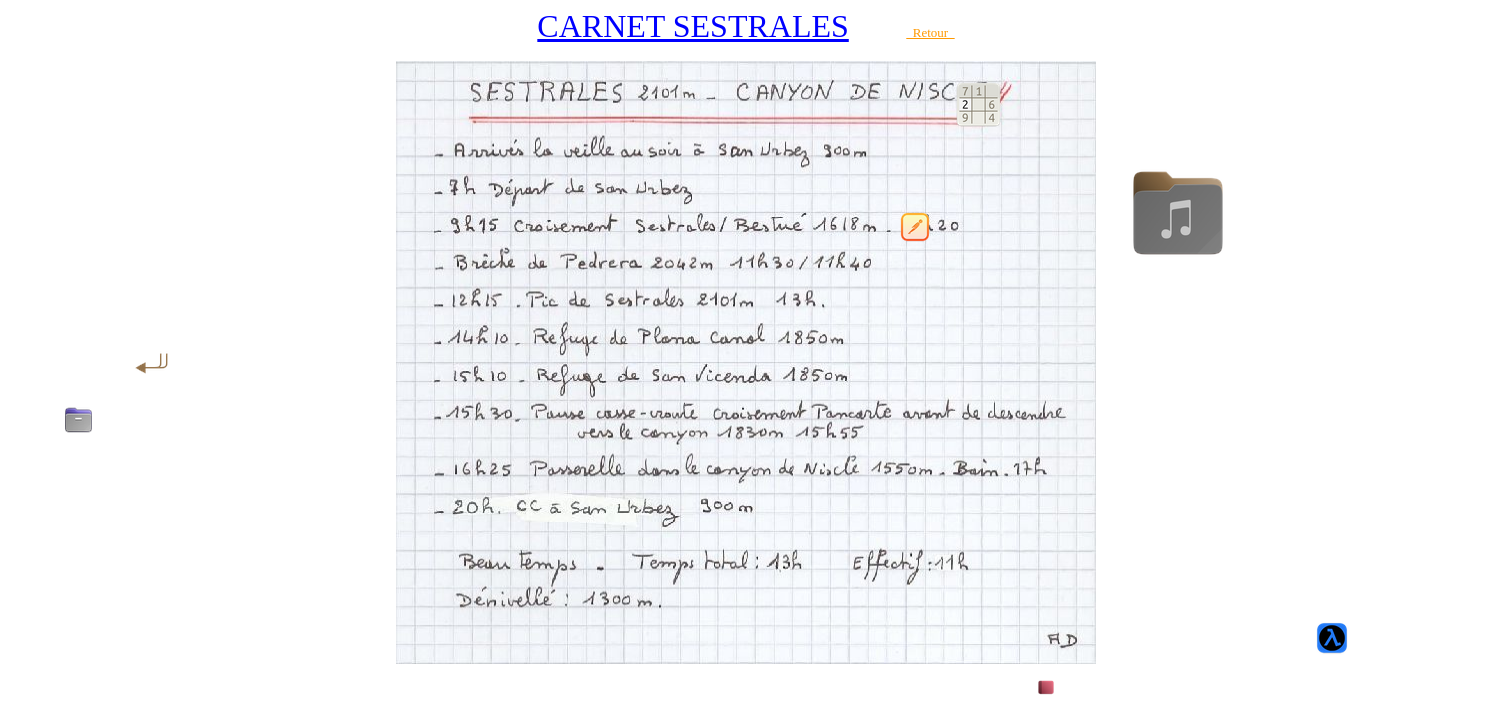 Image resolution: width=1492 pixels, height=720 pixels. I want to click on launch half-life: blue shift game, so click(1332, 638).